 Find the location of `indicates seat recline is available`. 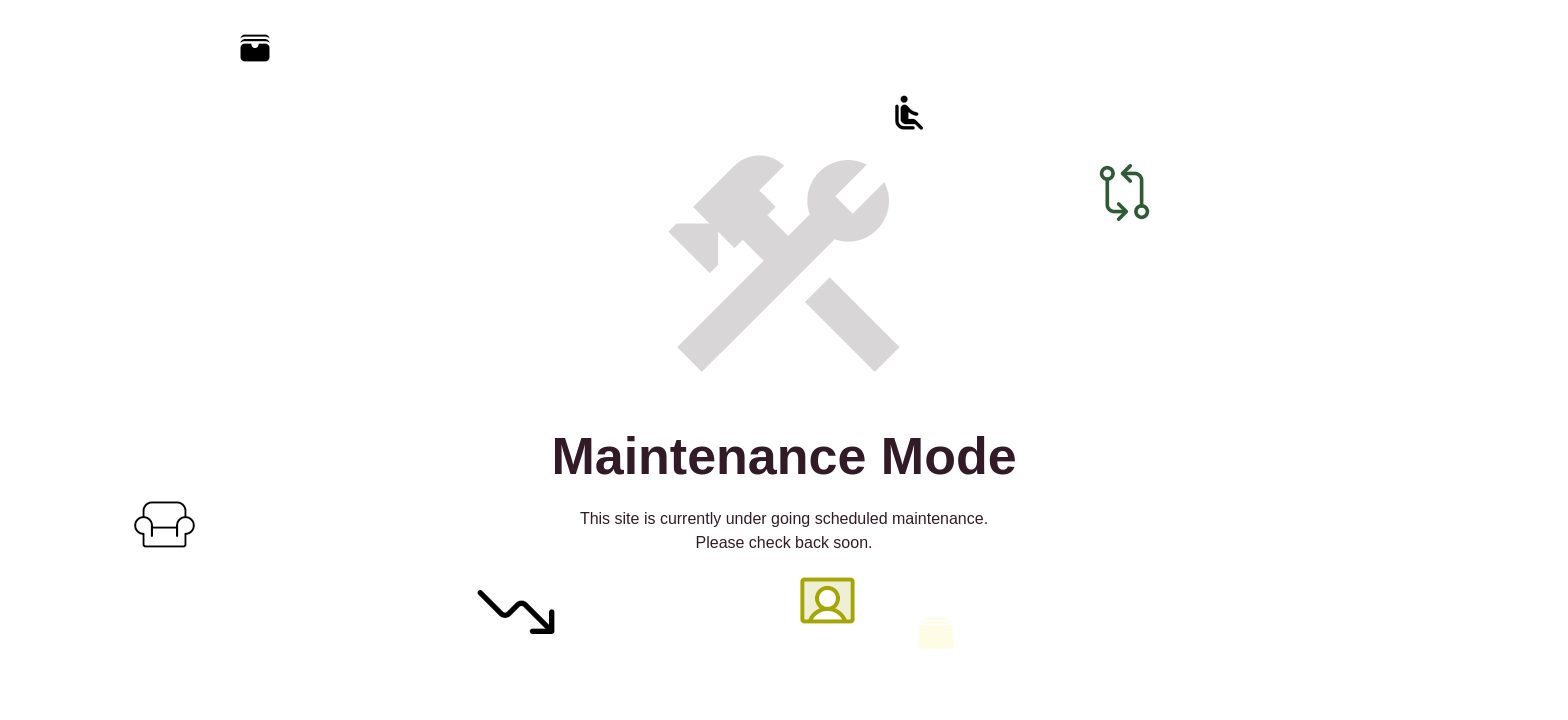

indicates seat recline is available is located at coordinates (909, 113).